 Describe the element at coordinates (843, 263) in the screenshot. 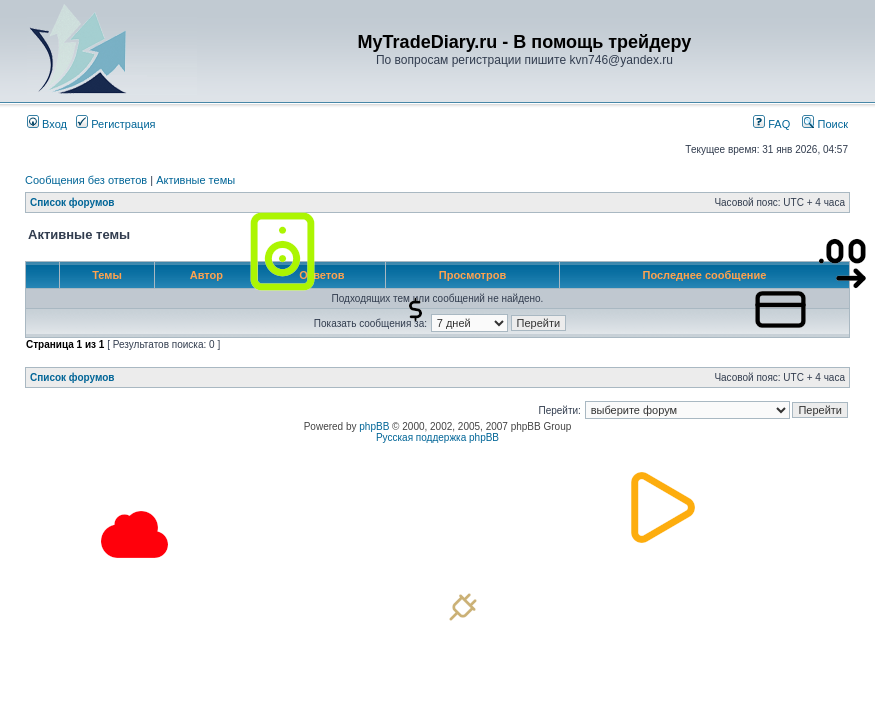

I see `move decimal places to the right` at that location.